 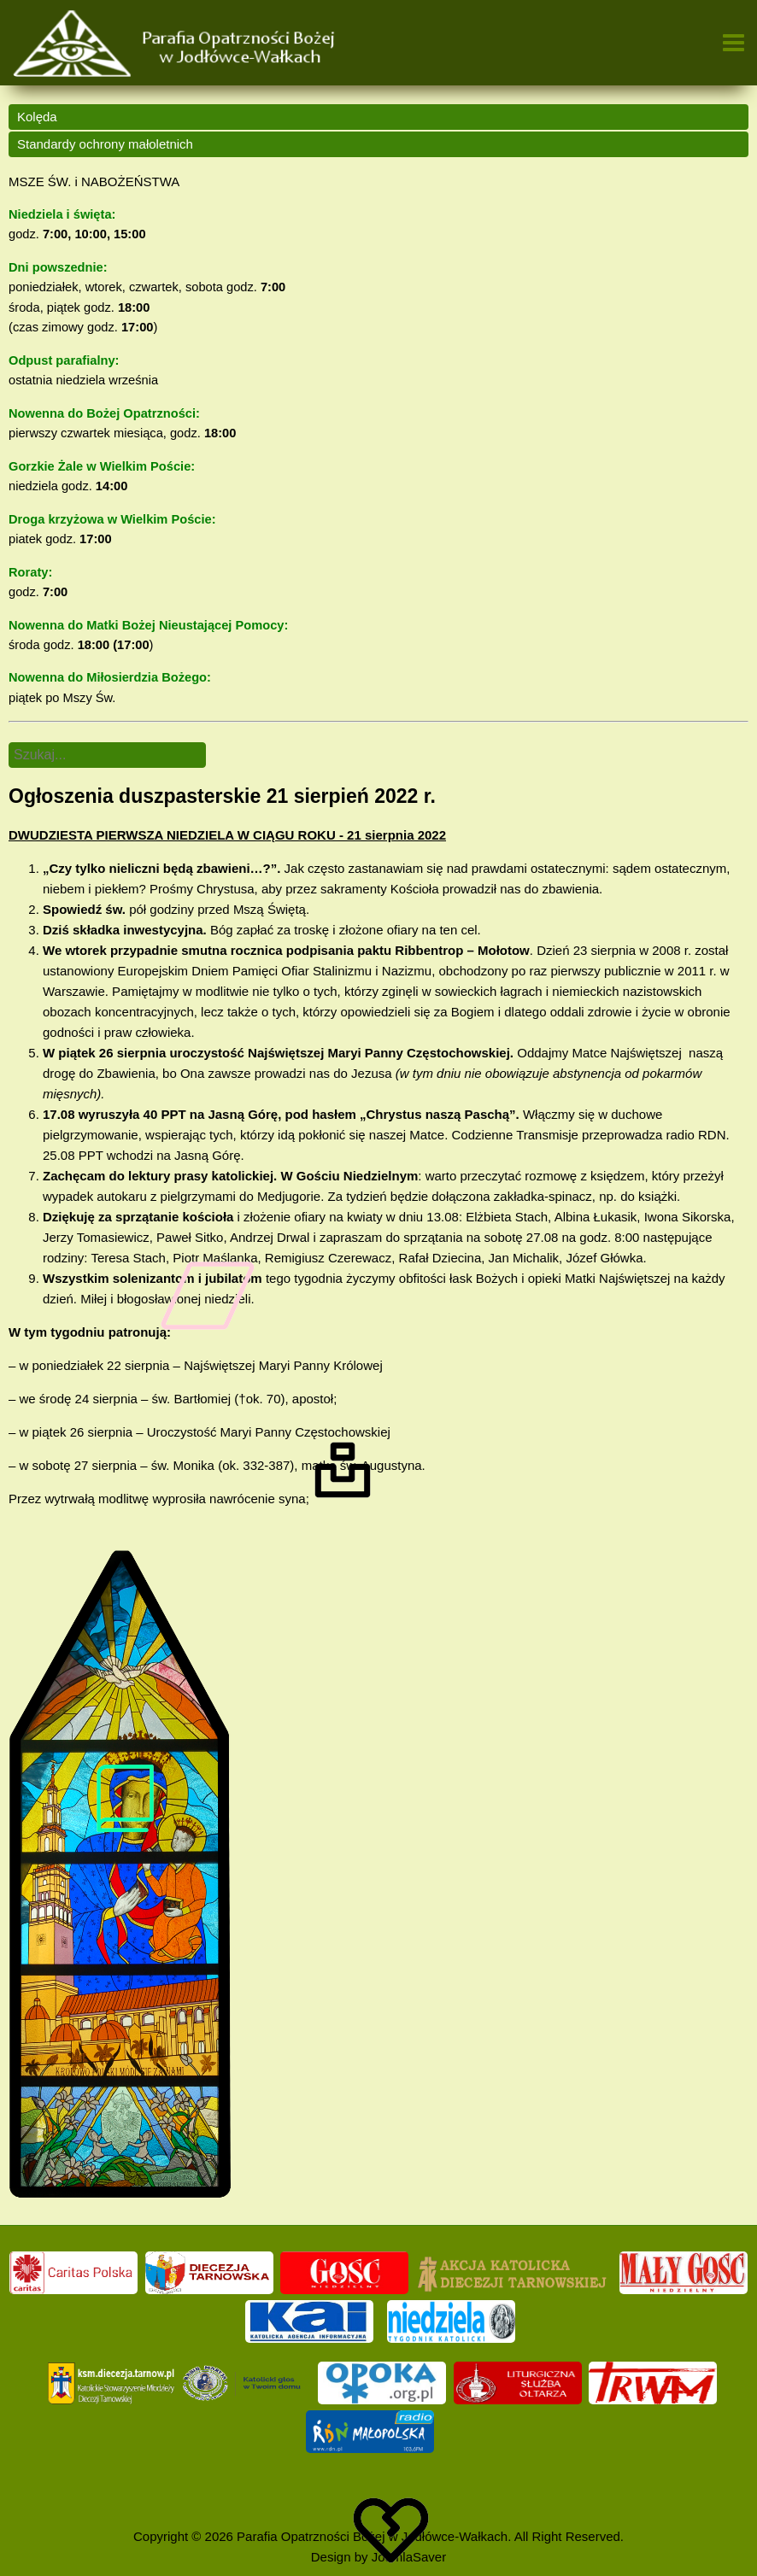 I want to click on insert a parallelogram shape, so click(x=208, y=1296).